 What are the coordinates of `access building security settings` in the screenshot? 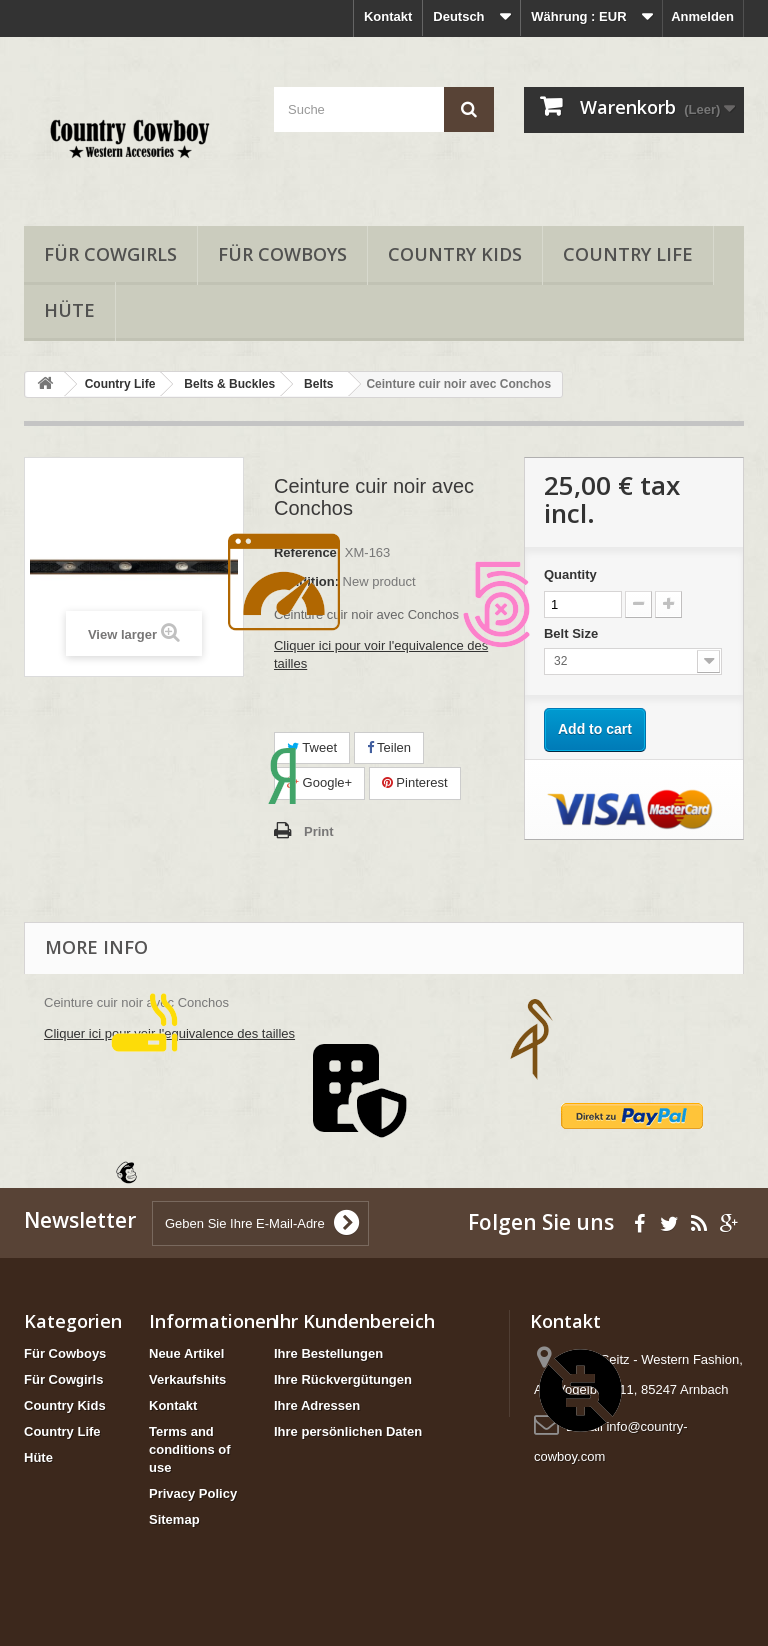 It's located at (357, 1088).